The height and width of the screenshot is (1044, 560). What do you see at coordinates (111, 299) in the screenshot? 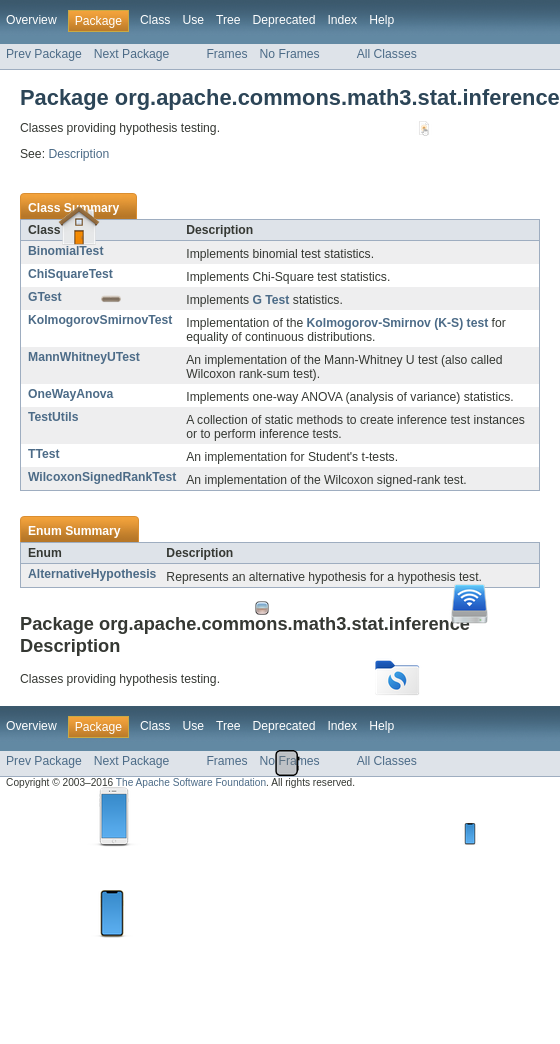
I see `beats pill speaker in champagne color` at bounding box center [111, 299].